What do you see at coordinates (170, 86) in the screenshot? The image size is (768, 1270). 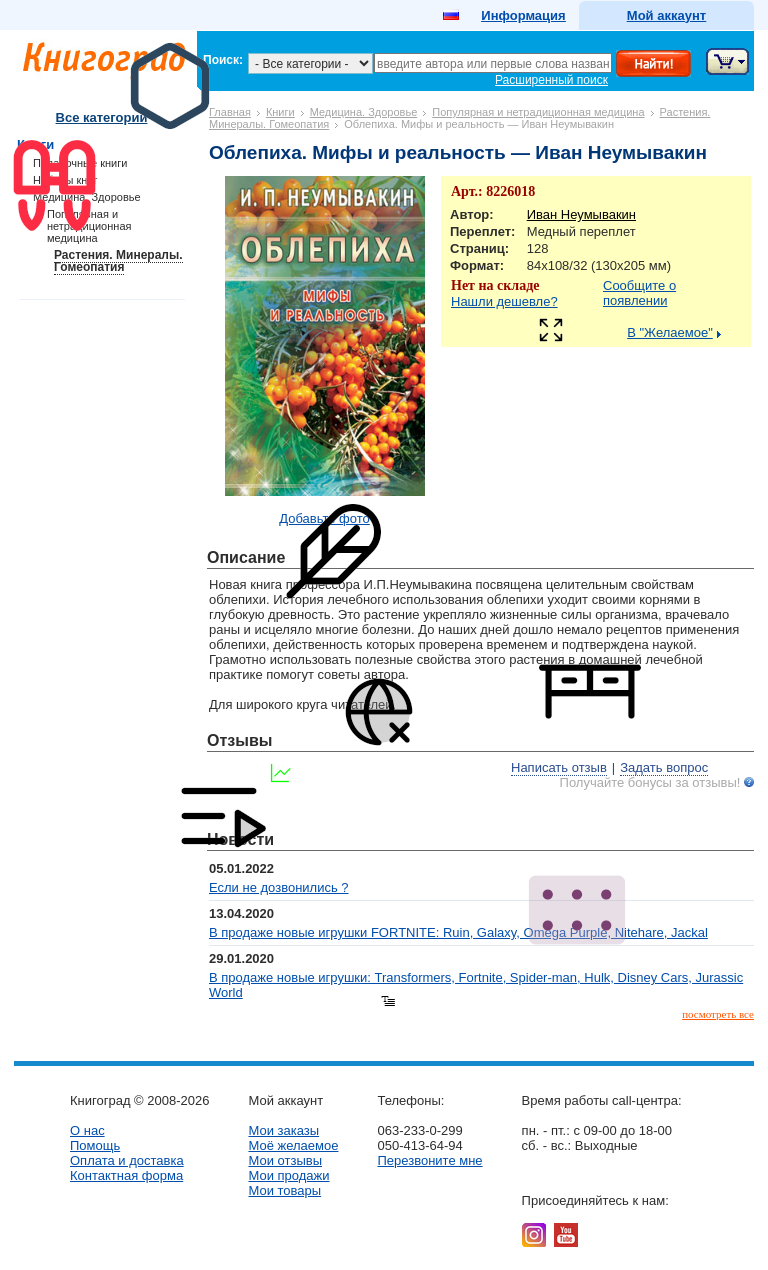 I see `indicates a hexagonal shape or geometric element` at bounding box center [170, 86].